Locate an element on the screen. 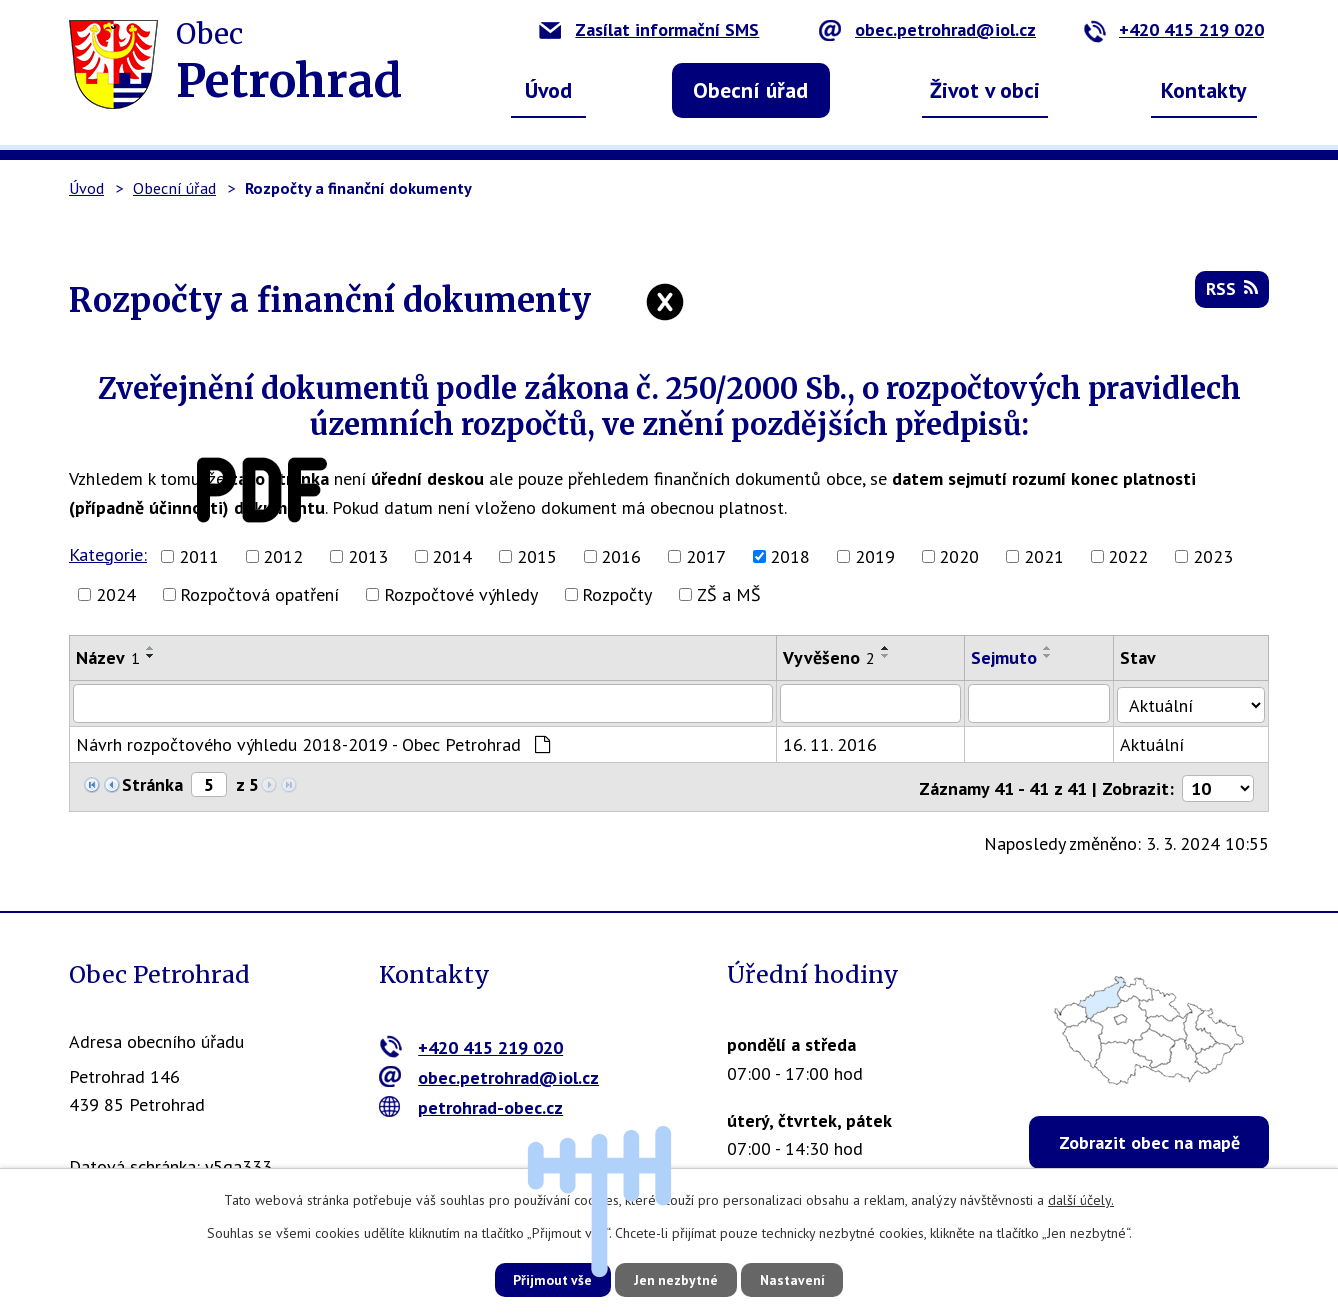 The width and height of the screenshot is (1338, 1316). view or open a PDF document is located at coordinates (262, 490).